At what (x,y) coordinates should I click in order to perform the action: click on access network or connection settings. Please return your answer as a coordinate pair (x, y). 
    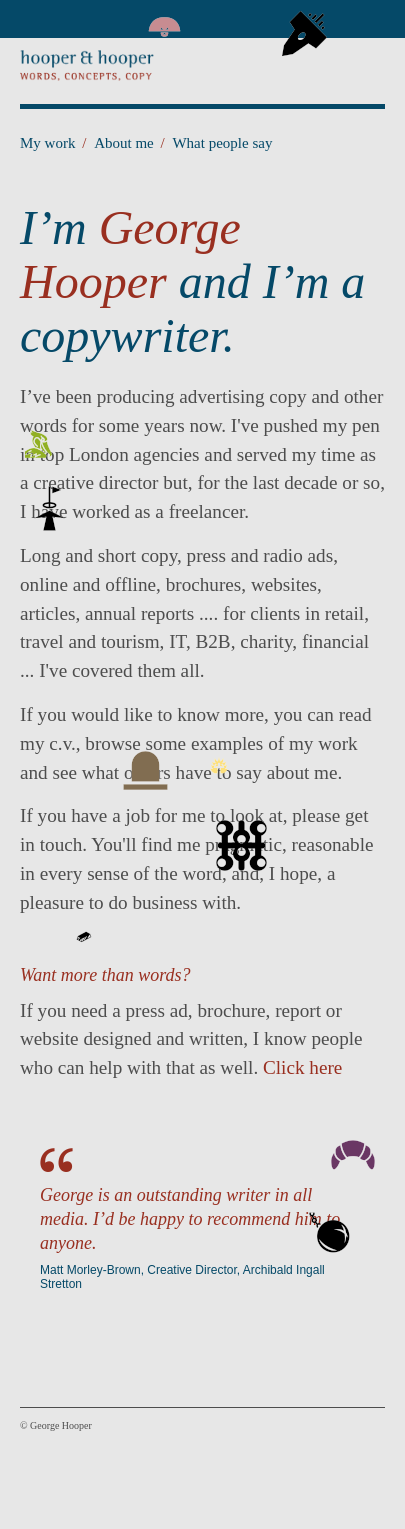
    Looking at the image, I should click on (241, 845).